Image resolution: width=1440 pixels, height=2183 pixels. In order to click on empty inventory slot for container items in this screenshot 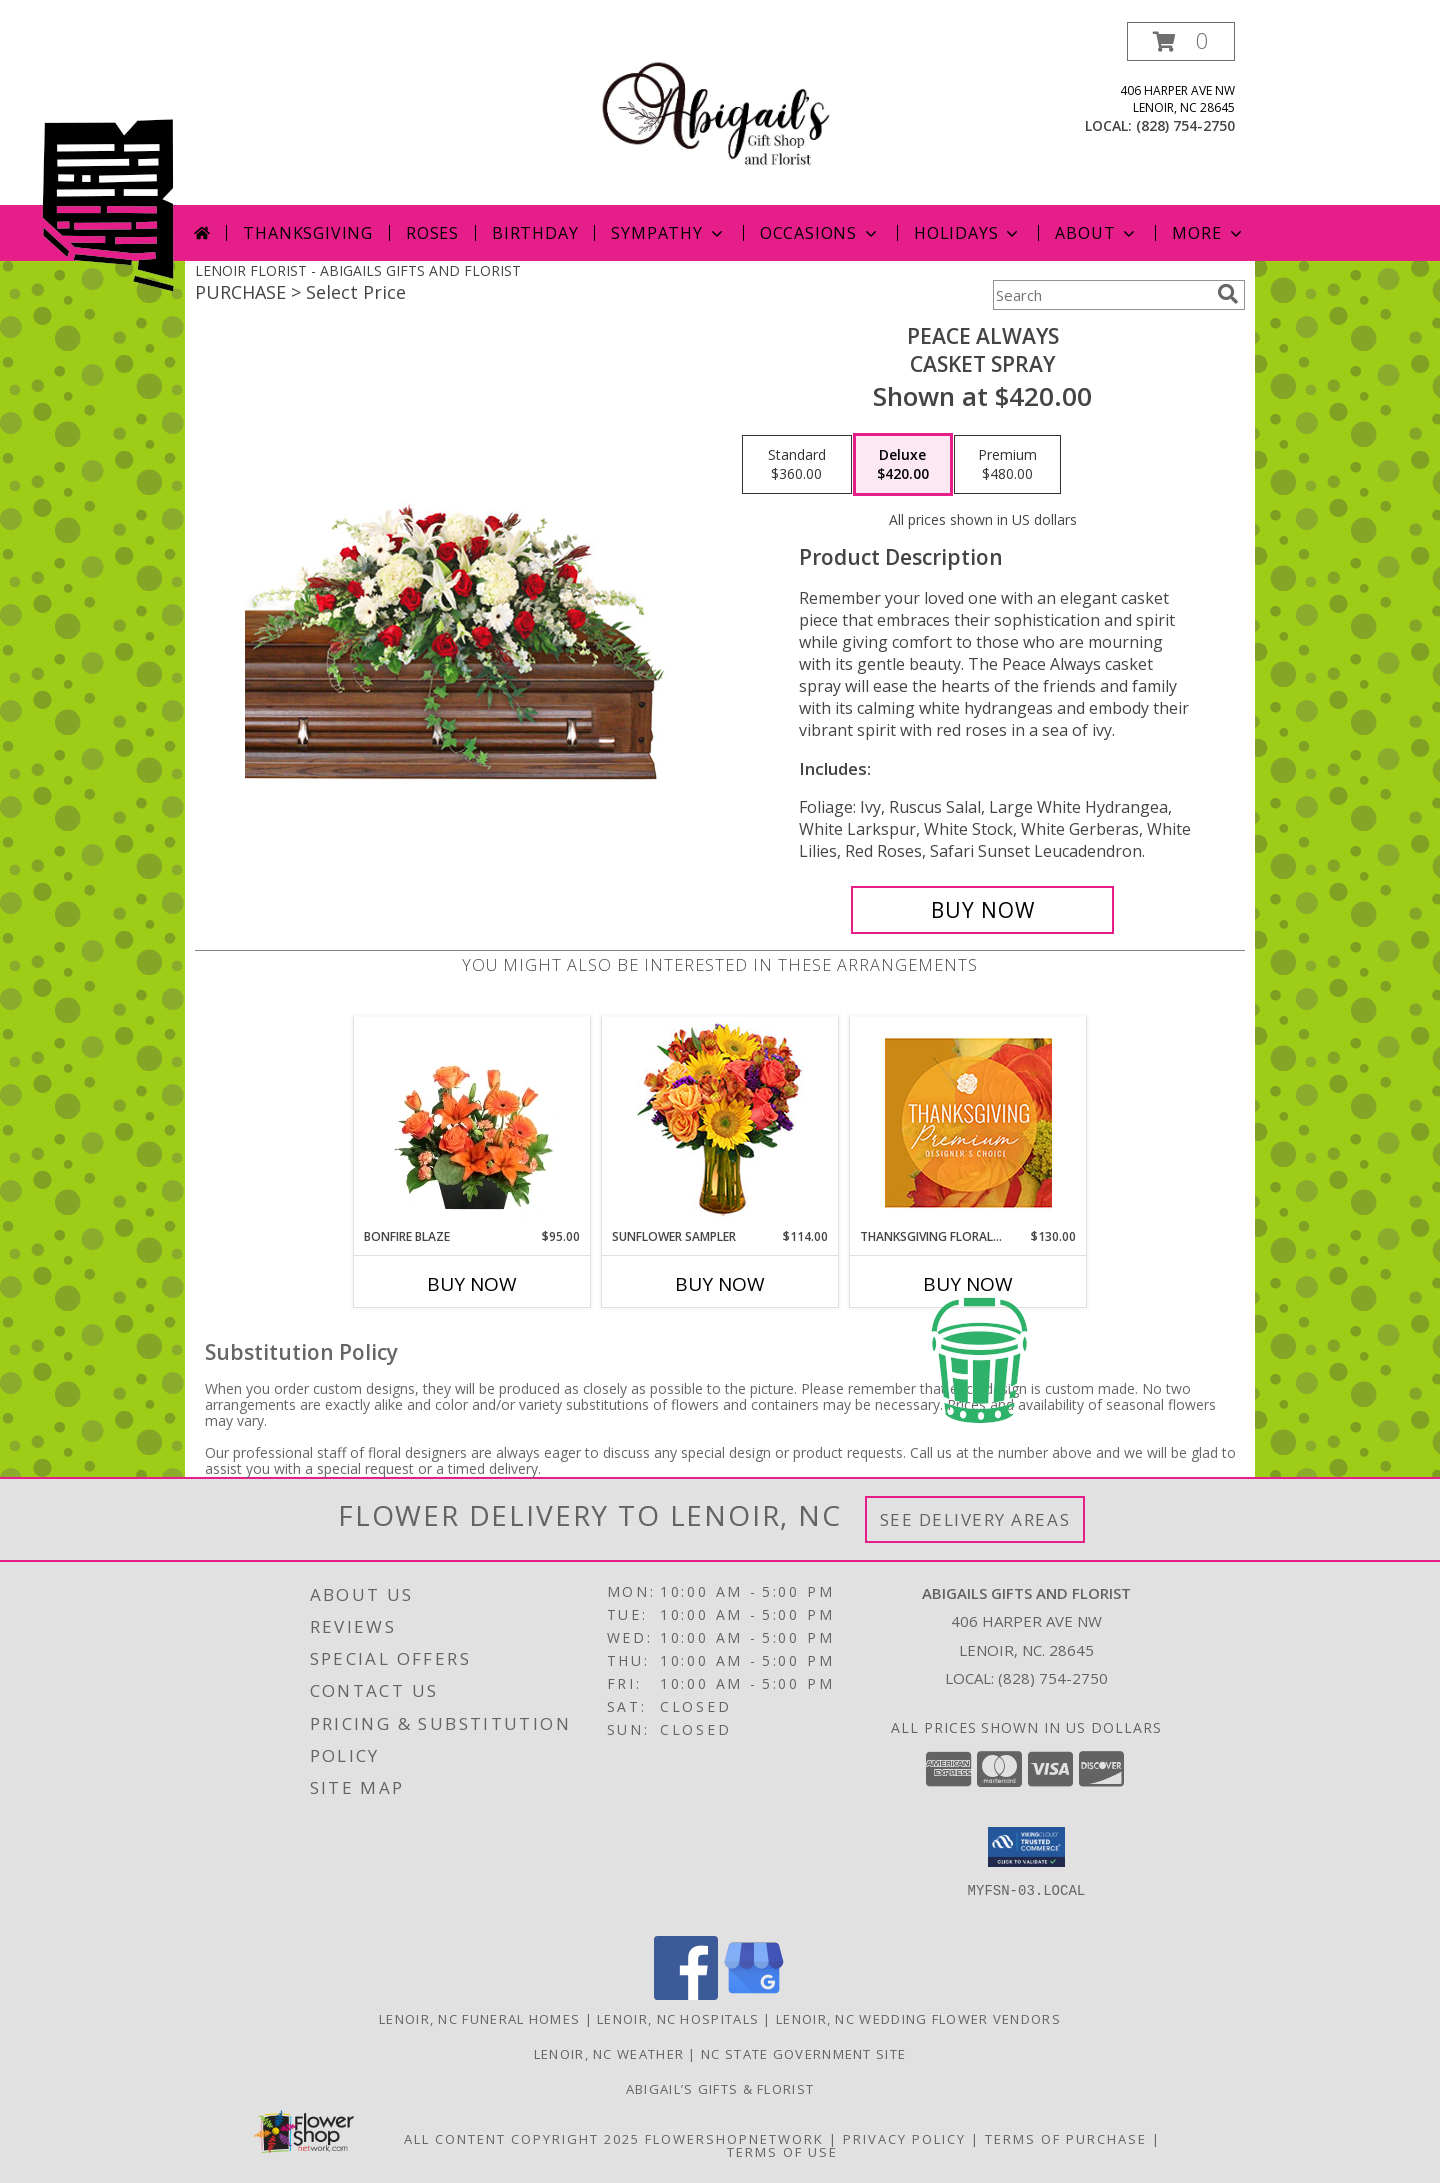, I will do `click(979, 1356)`.